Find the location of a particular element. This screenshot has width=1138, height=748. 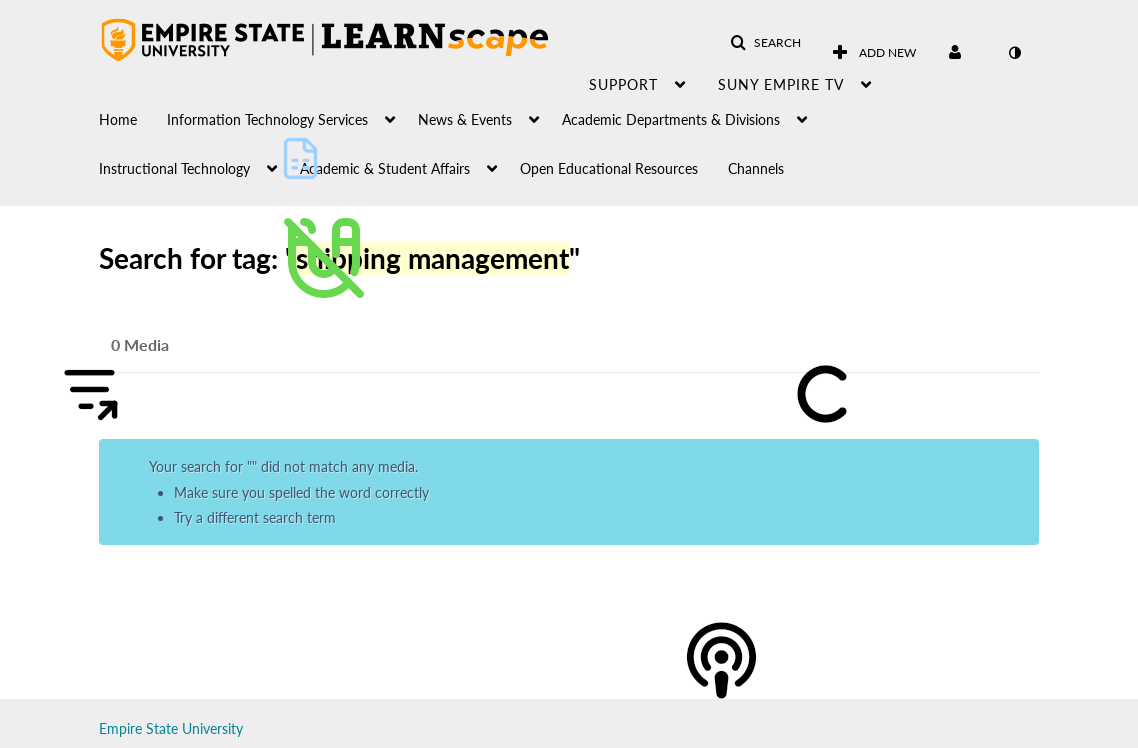

indicates the letter C or a C-related category is located at coordinates (822, 394).